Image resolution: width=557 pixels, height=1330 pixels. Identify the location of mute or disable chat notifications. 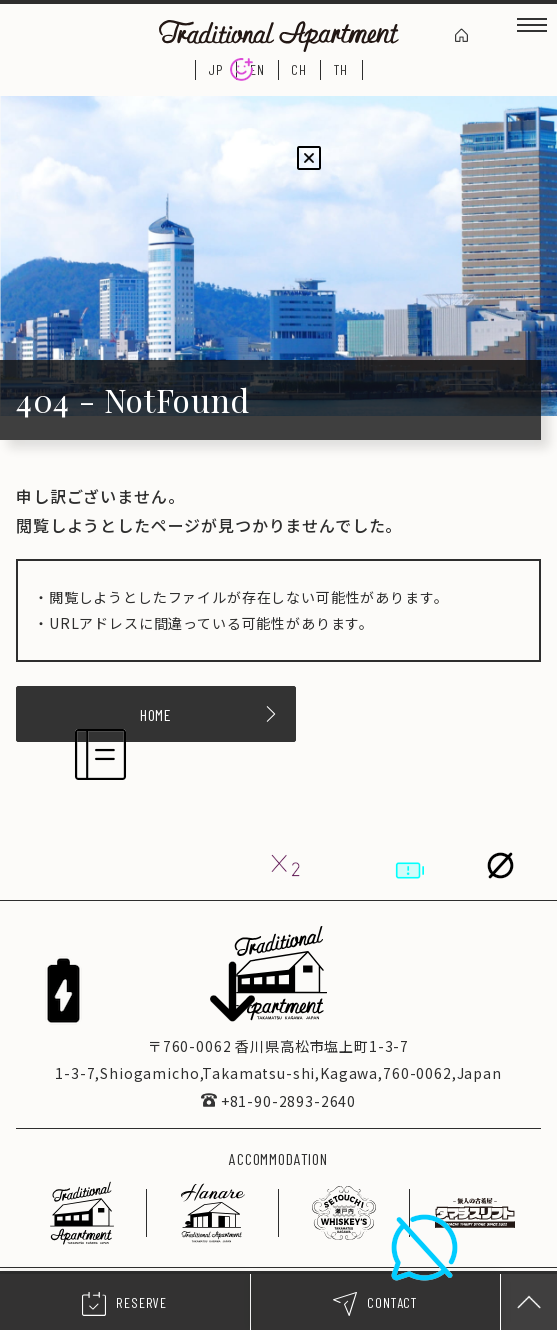
(424, 1247).